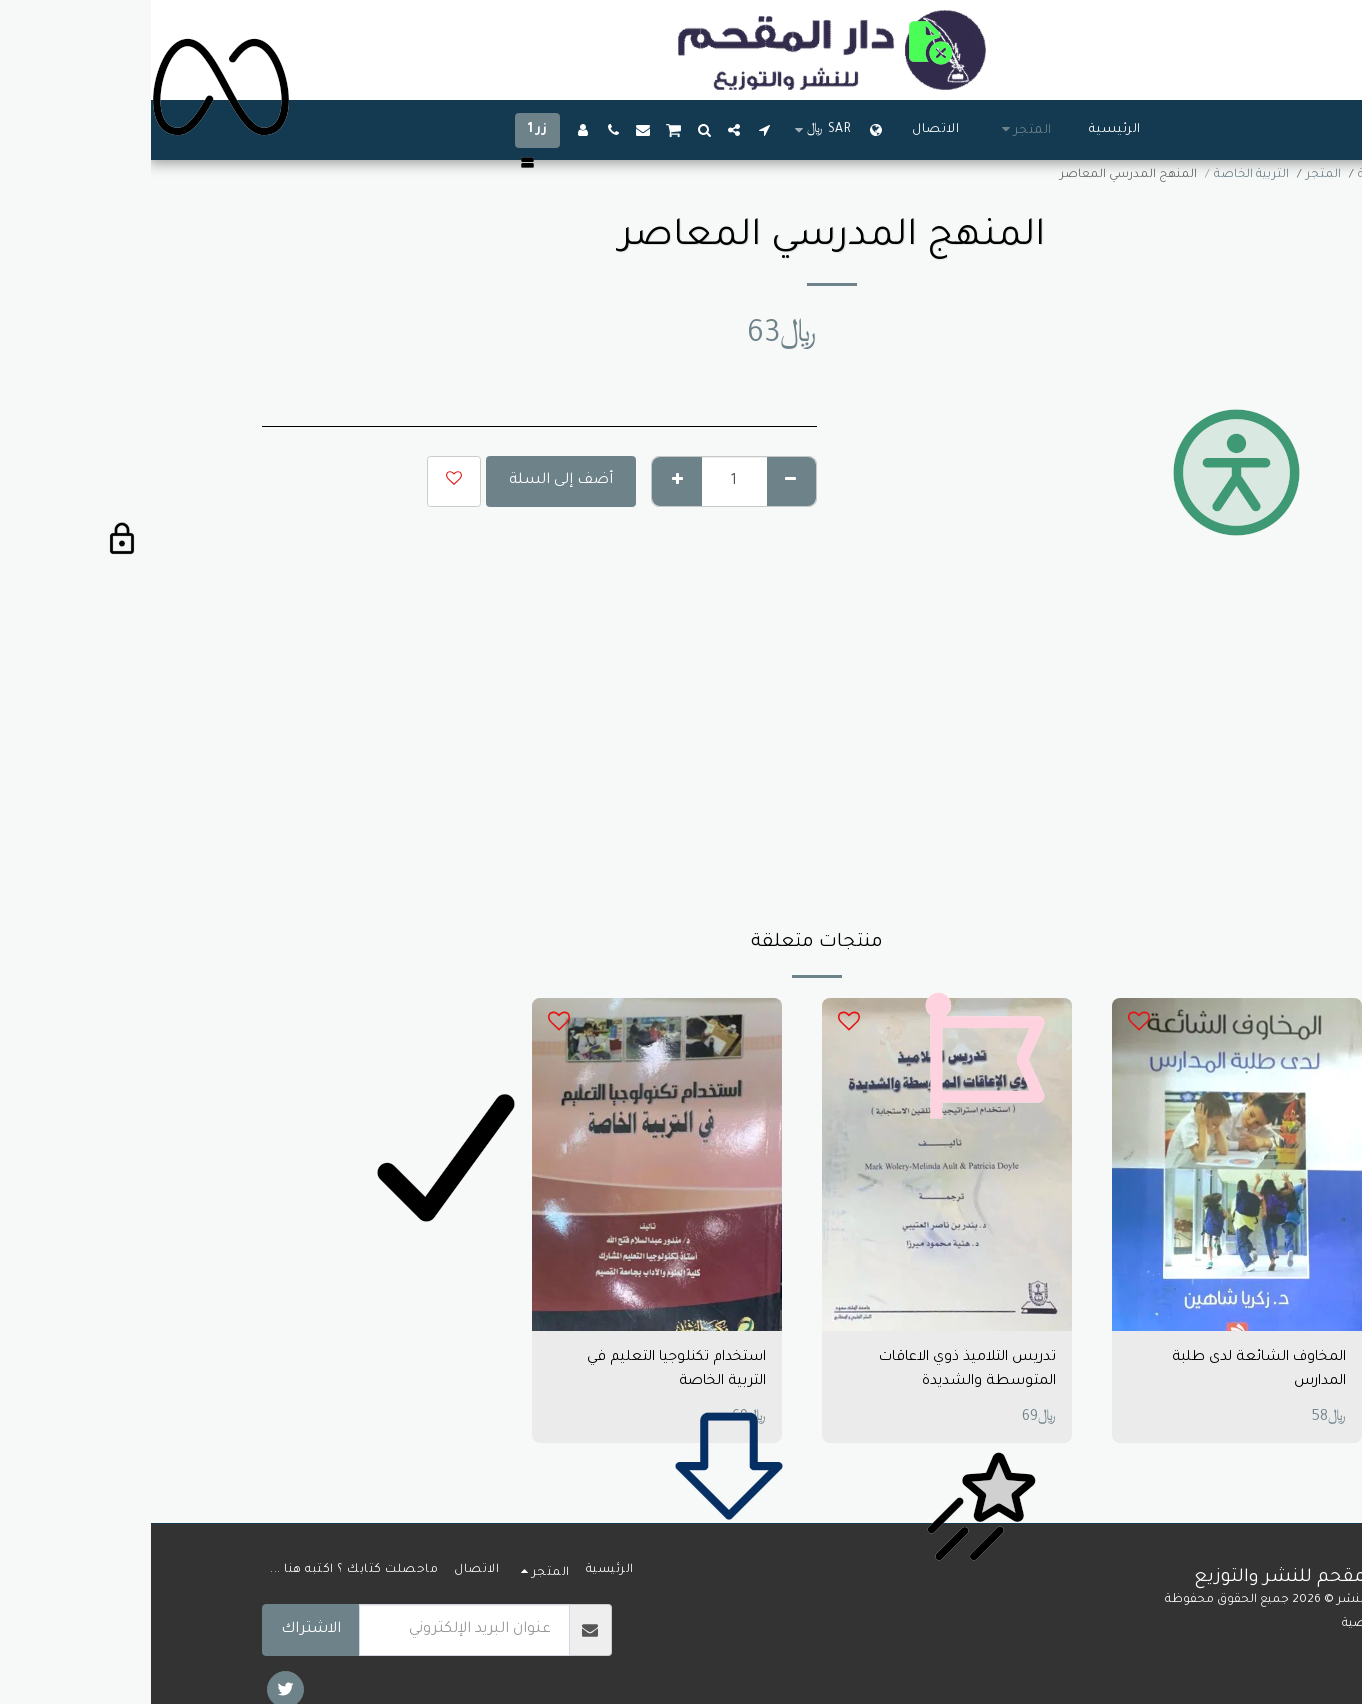  Describe the element at coordinates (729, 1462) in the screenshot. I see `download a file or content` at that location.